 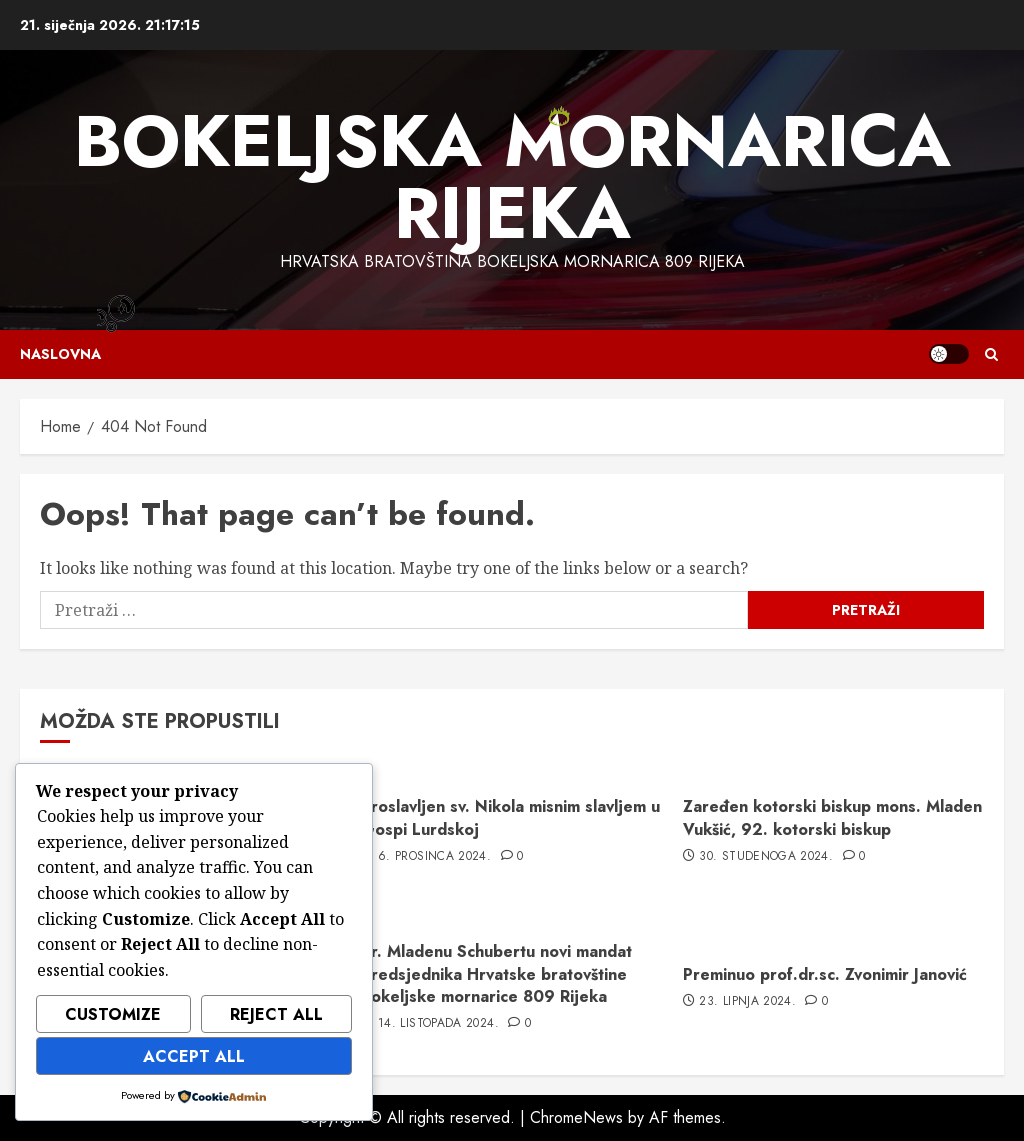 What do you see at coordinates (116, 314) in the screenshot?
I see `dragon ball collectible items in a game interface` at bounding box center [116, 314].